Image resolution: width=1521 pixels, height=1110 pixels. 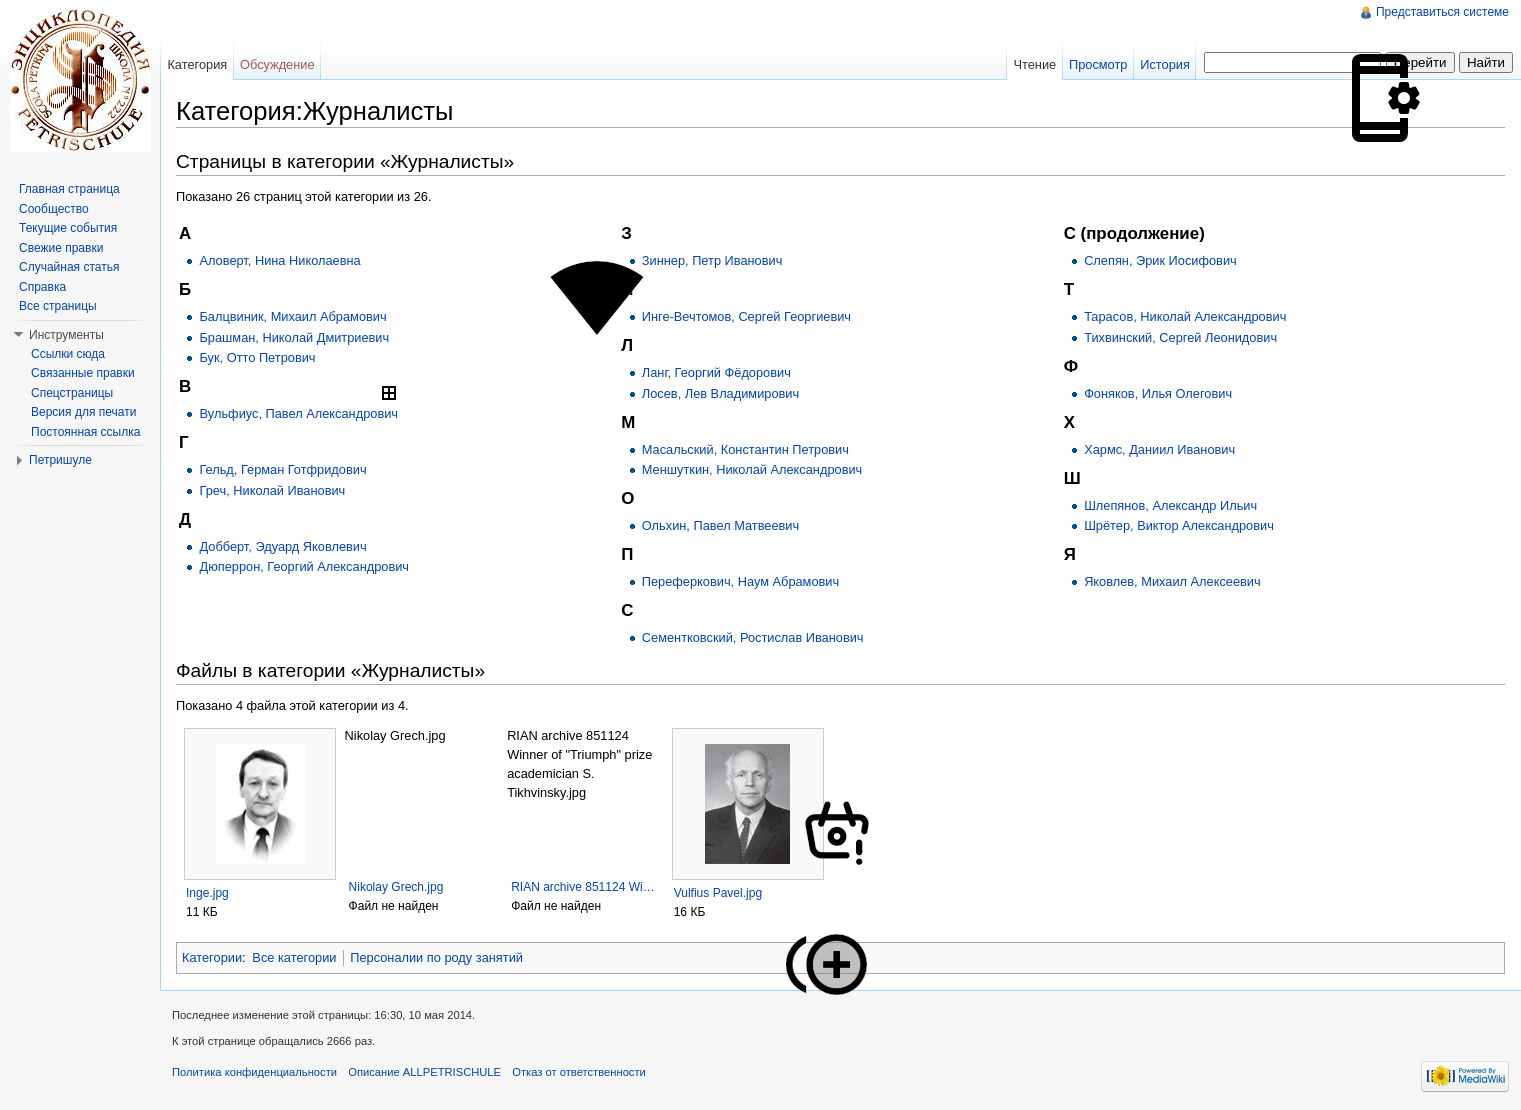 What do you see at coordinates (837, 830) in the screenshot?
I see `indicates an issue with your shopping basket` at bounding box center [837, 830].